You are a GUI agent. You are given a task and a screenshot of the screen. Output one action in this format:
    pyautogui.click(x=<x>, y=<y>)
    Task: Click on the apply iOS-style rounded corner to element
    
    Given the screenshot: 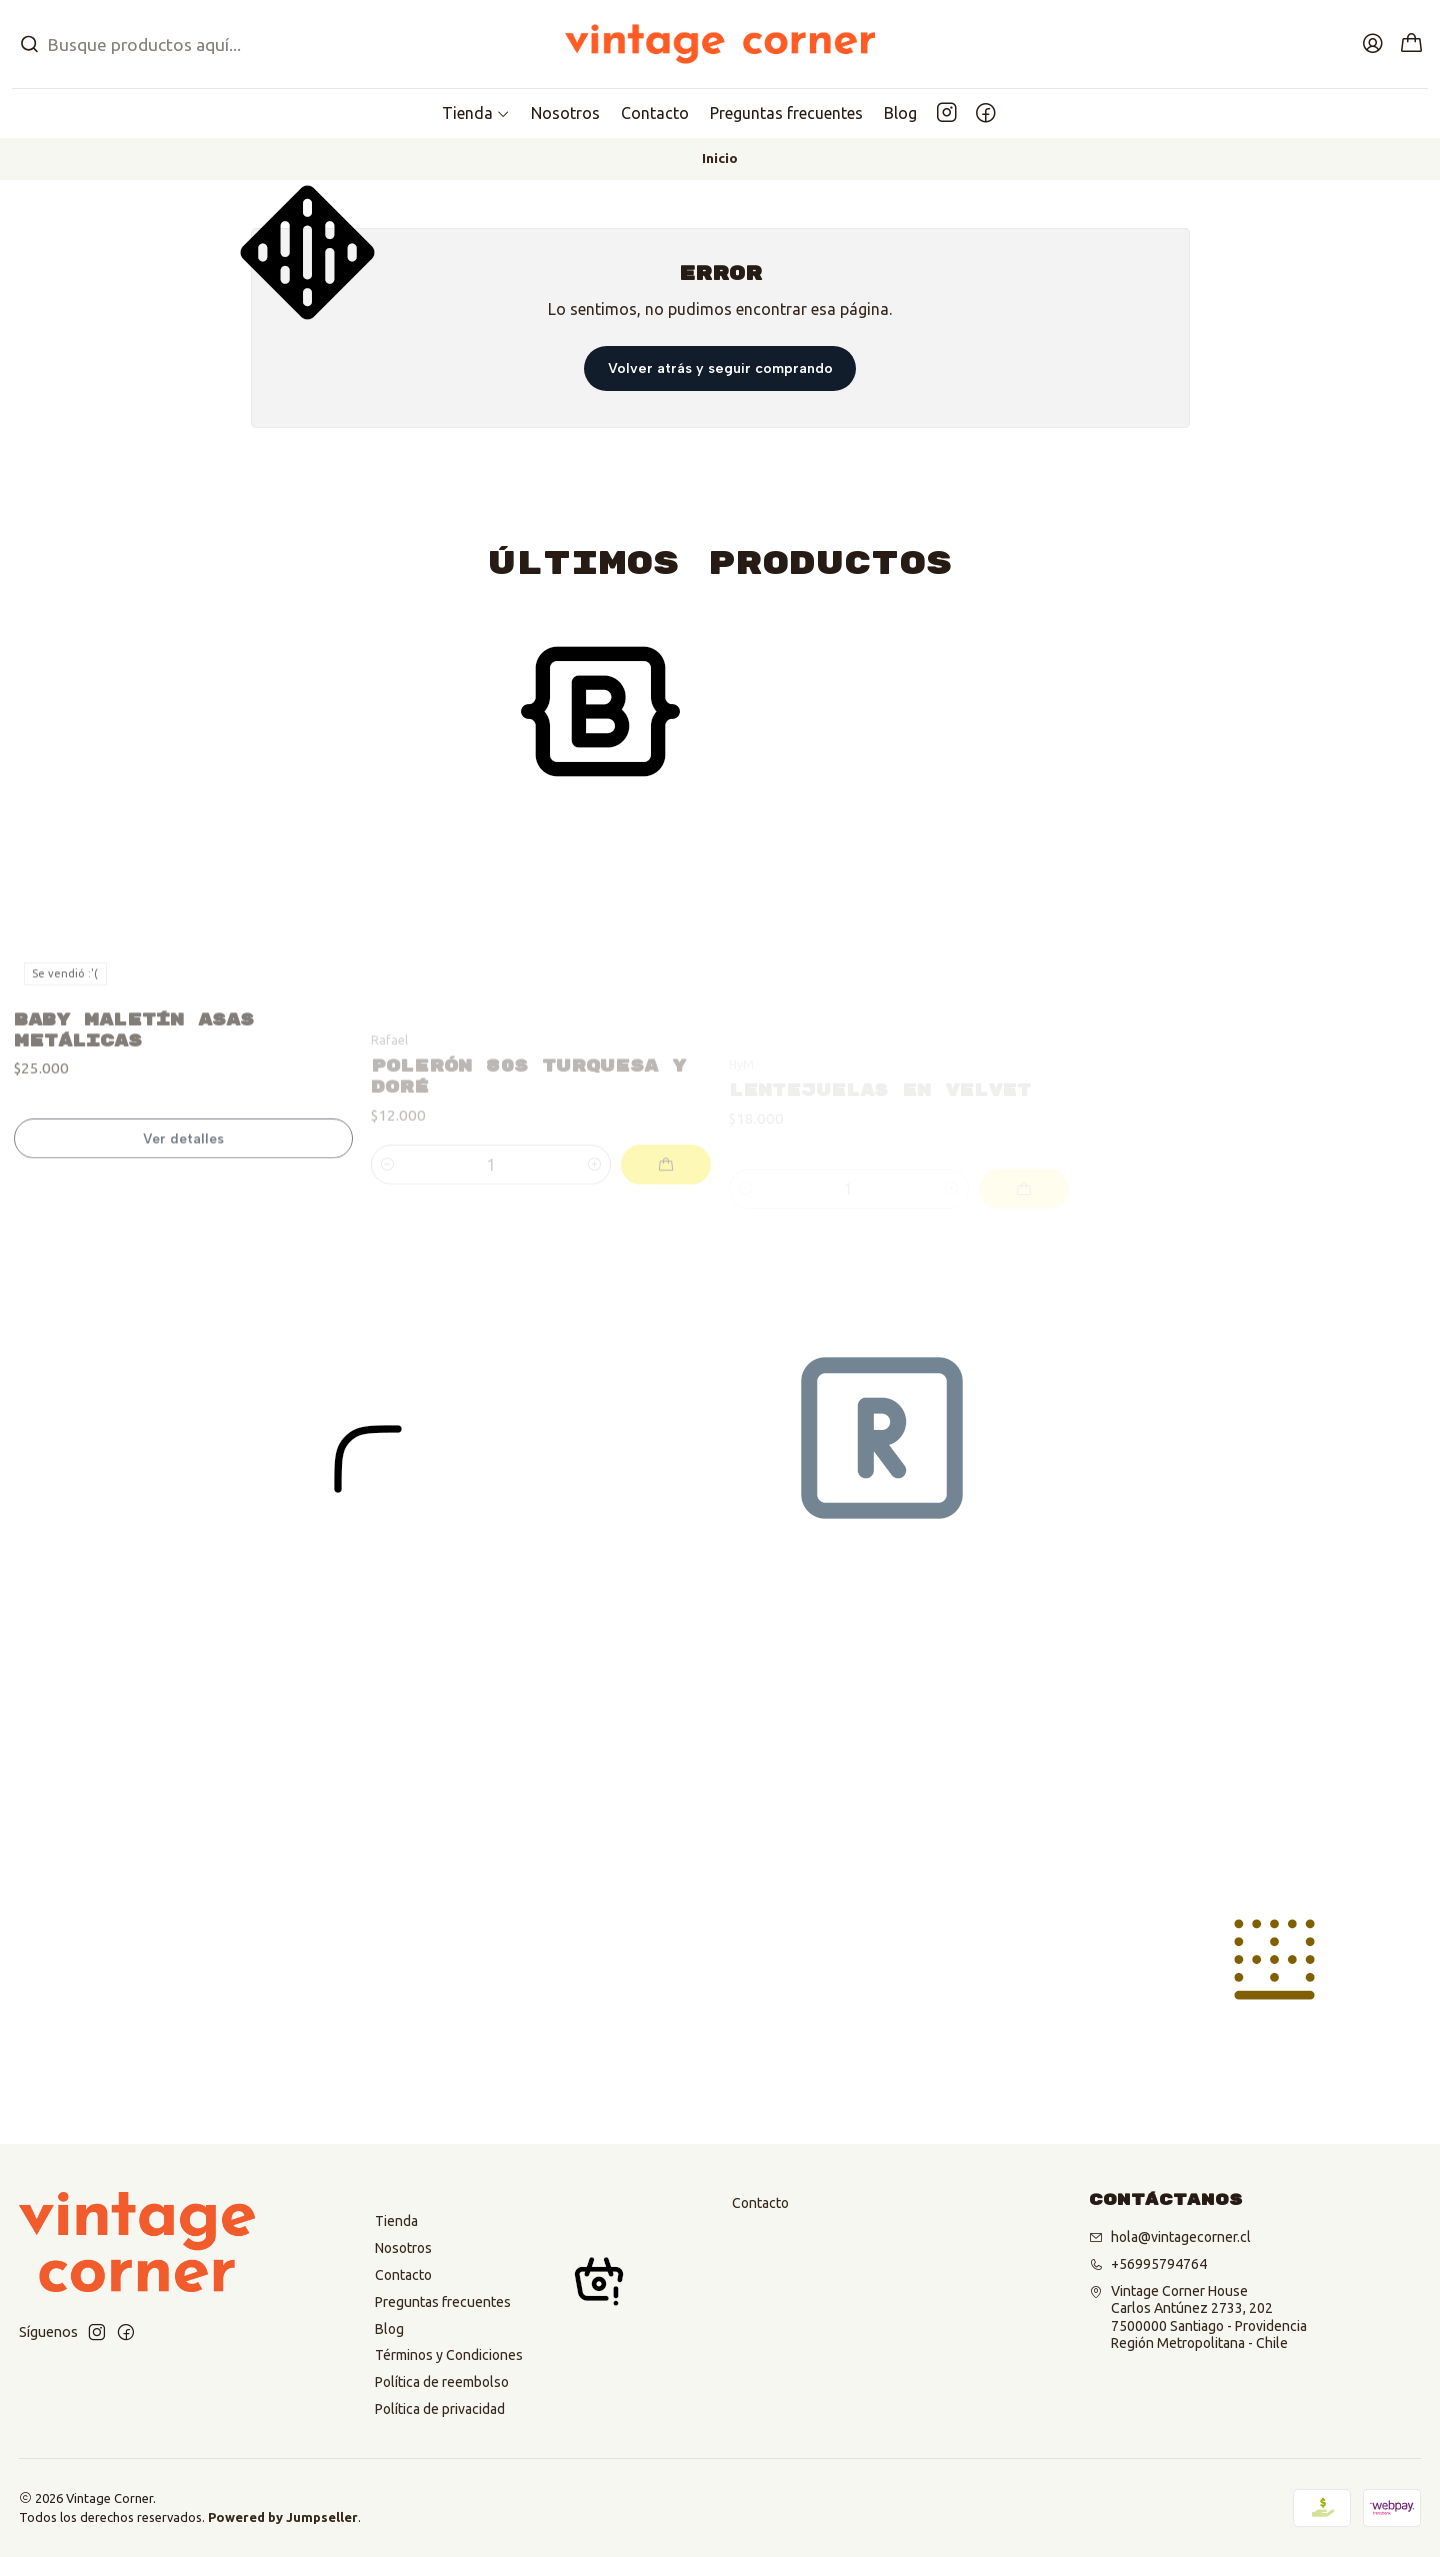 What is the action you would take?
    pyautogui.click(x=368, y=1459)
    